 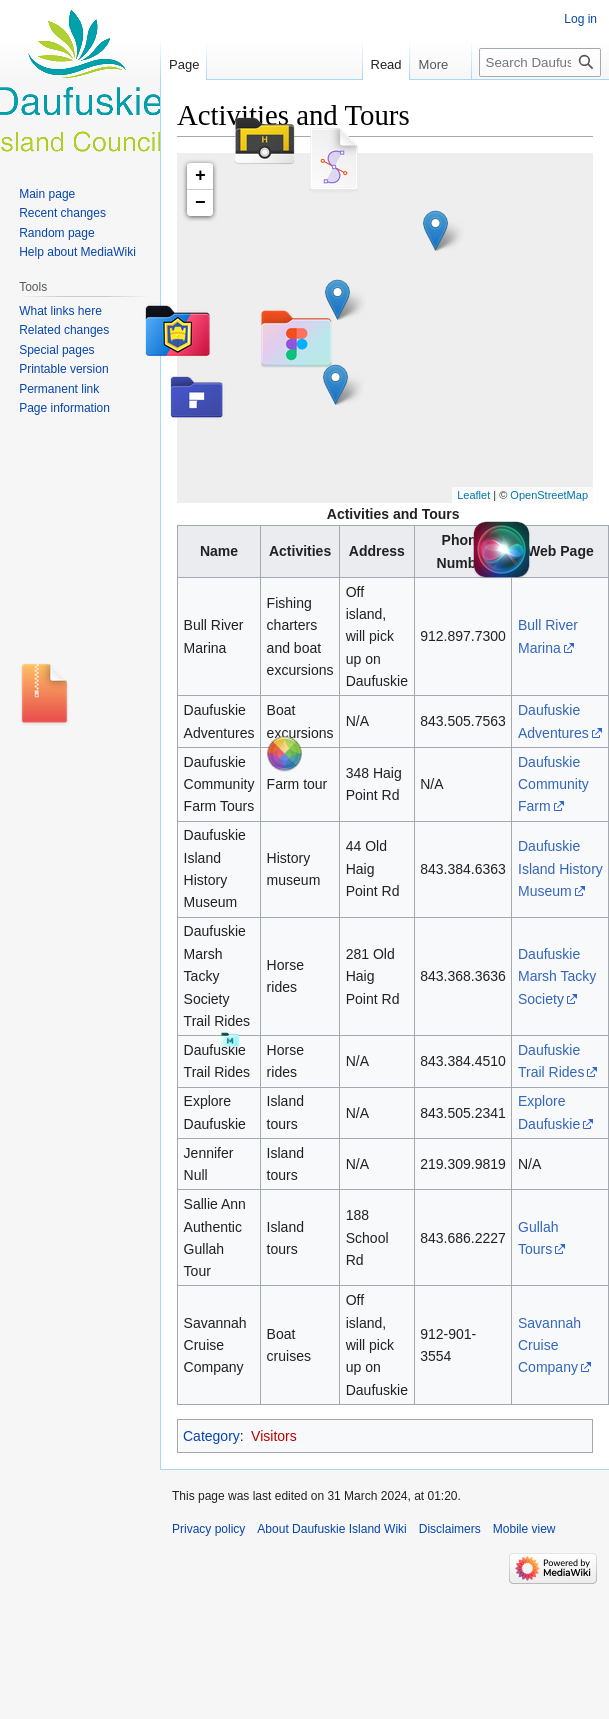 What do you see at coordinates (177, 332) in the screenshot?
I see `open clash royale game files folder` at bounding box center [177, 332].